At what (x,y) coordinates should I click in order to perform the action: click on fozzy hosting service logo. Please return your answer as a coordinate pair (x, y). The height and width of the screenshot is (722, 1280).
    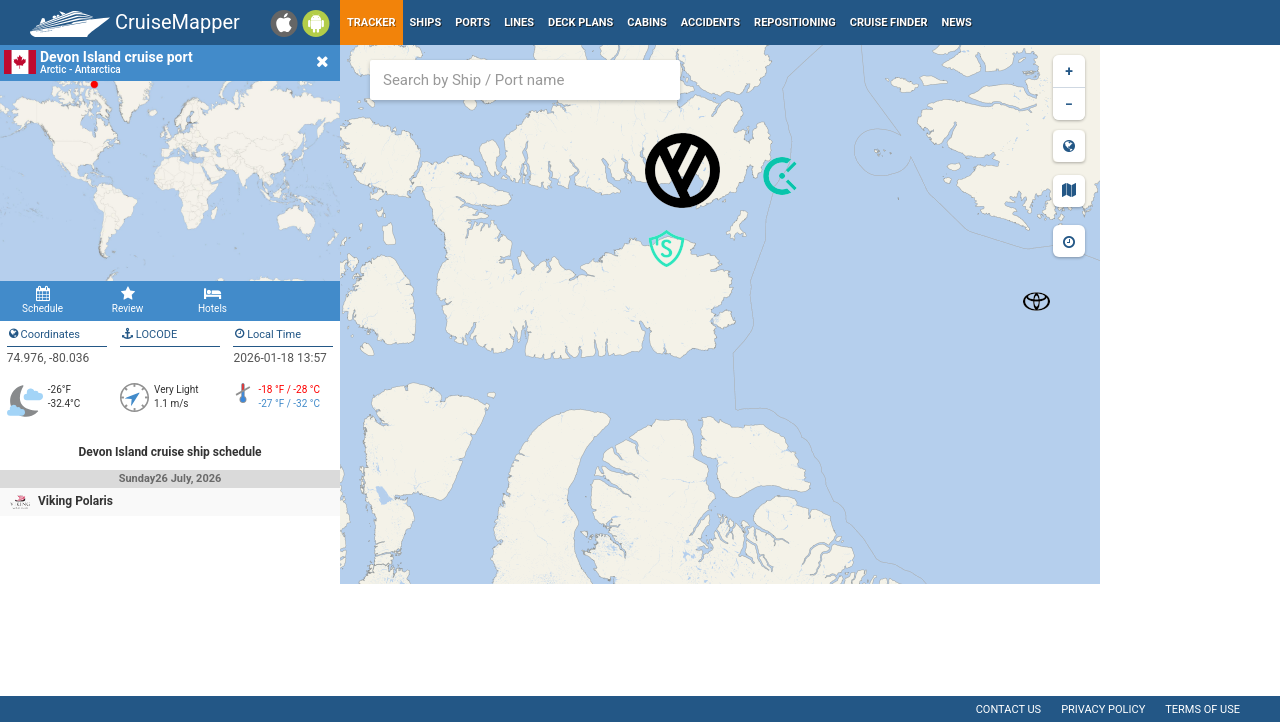
    Looking at the image, I should click on (682, 170).